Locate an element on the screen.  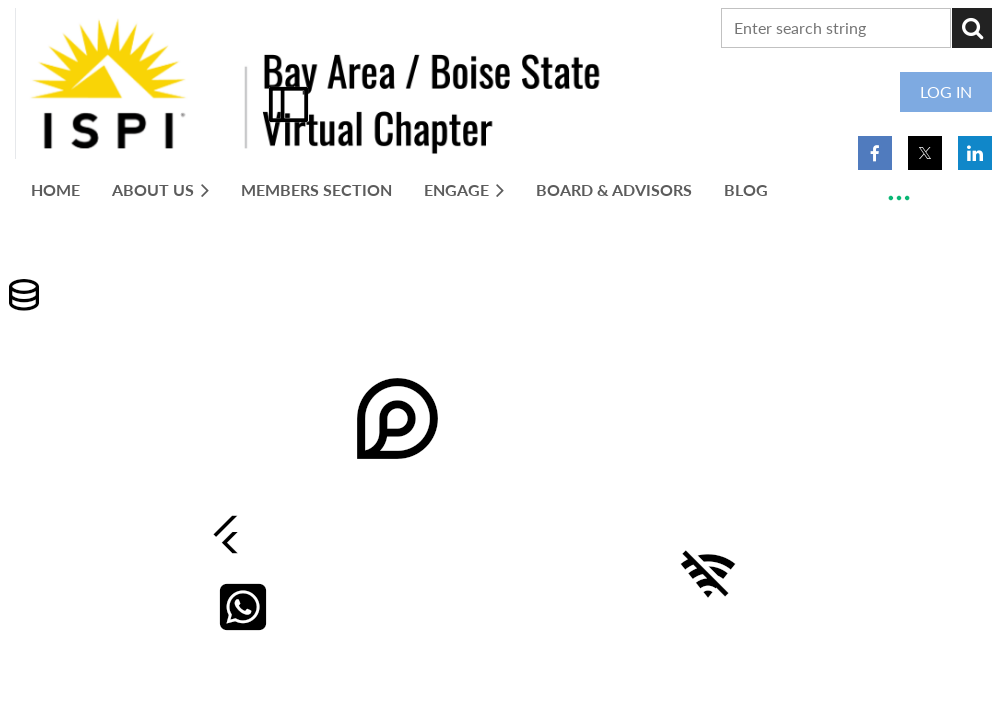
access database storage is located at coordinates (24, 294).